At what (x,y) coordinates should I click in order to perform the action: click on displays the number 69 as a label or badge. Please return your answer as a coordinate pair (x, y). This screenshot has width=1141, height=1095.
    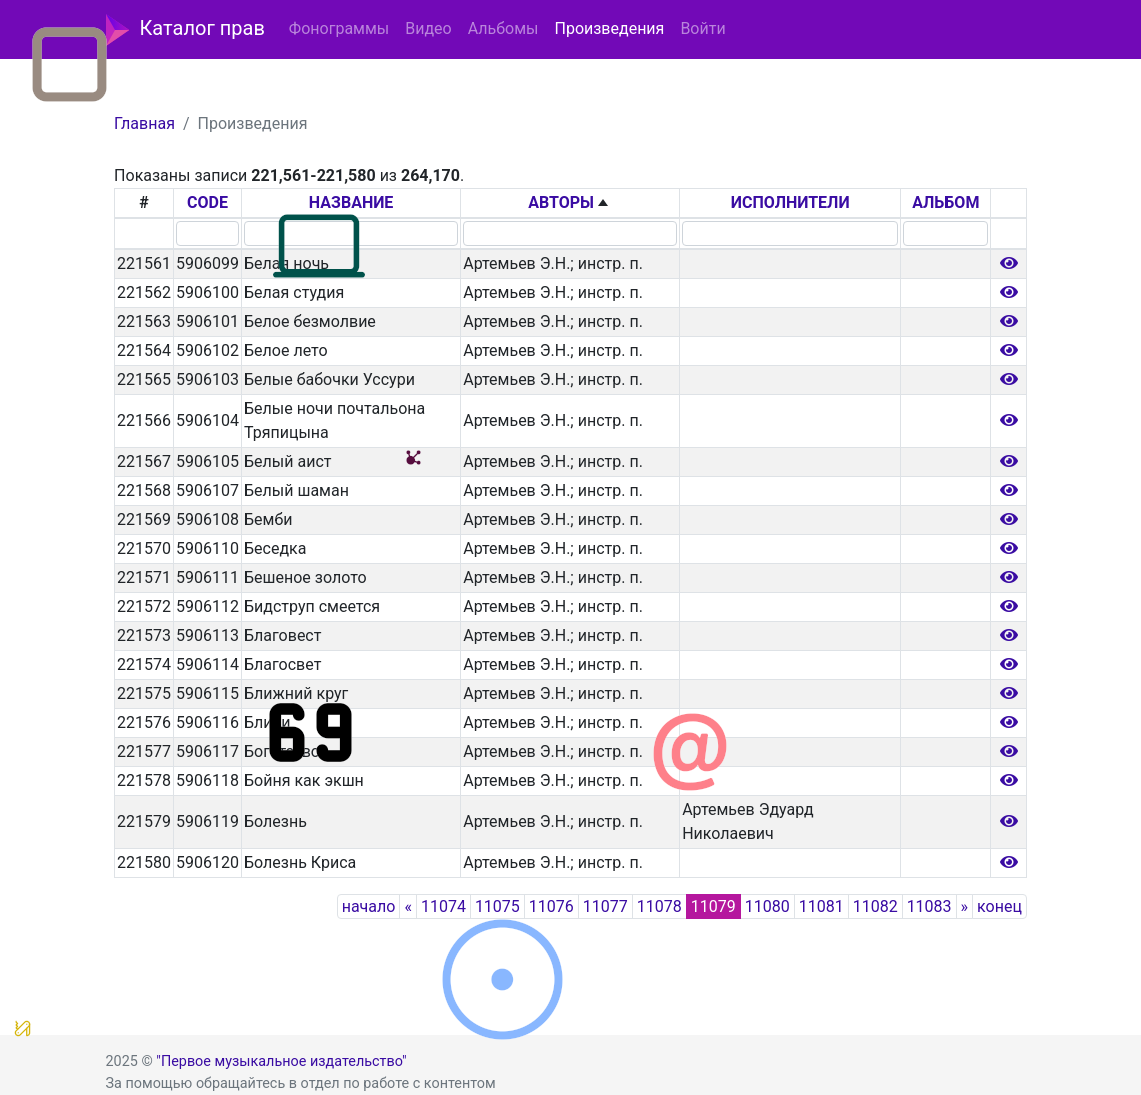
    Looking at the image, I should click on (310, 732).